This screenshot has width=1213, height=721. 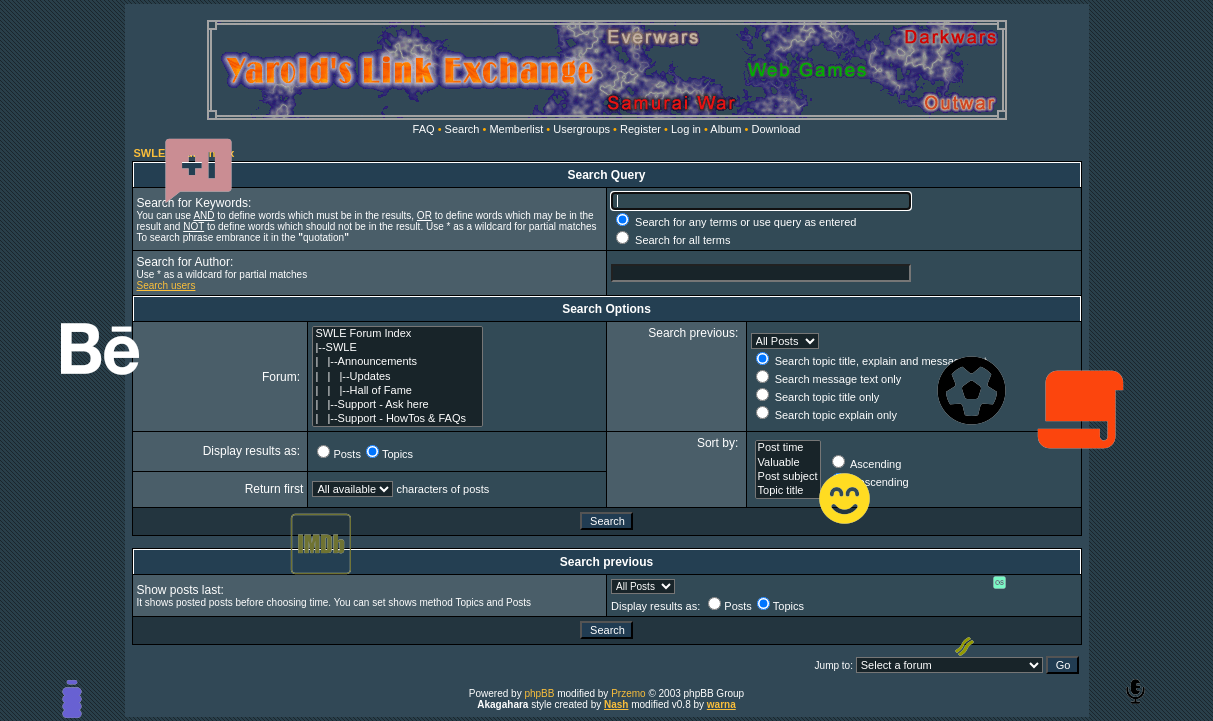 I want to click on track your water intake, so click(x=72, y=699).